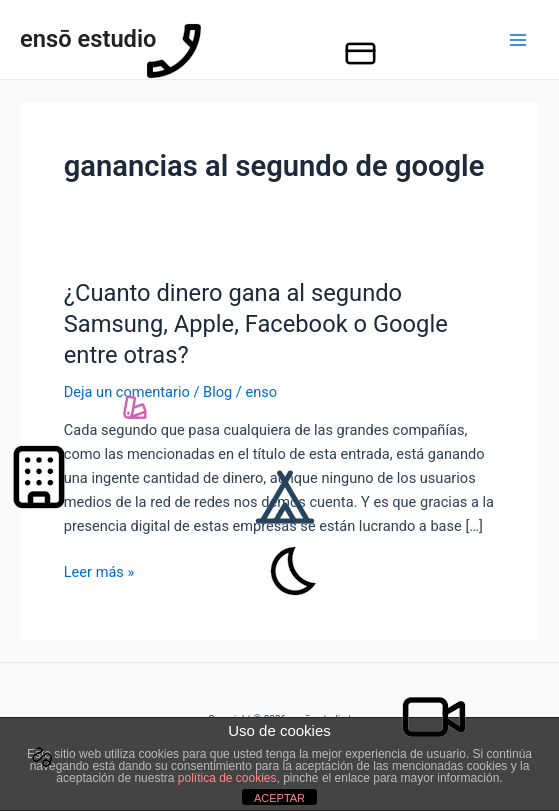 The image size is (559, 811). I want to click on start a video call, so click(434, 717).